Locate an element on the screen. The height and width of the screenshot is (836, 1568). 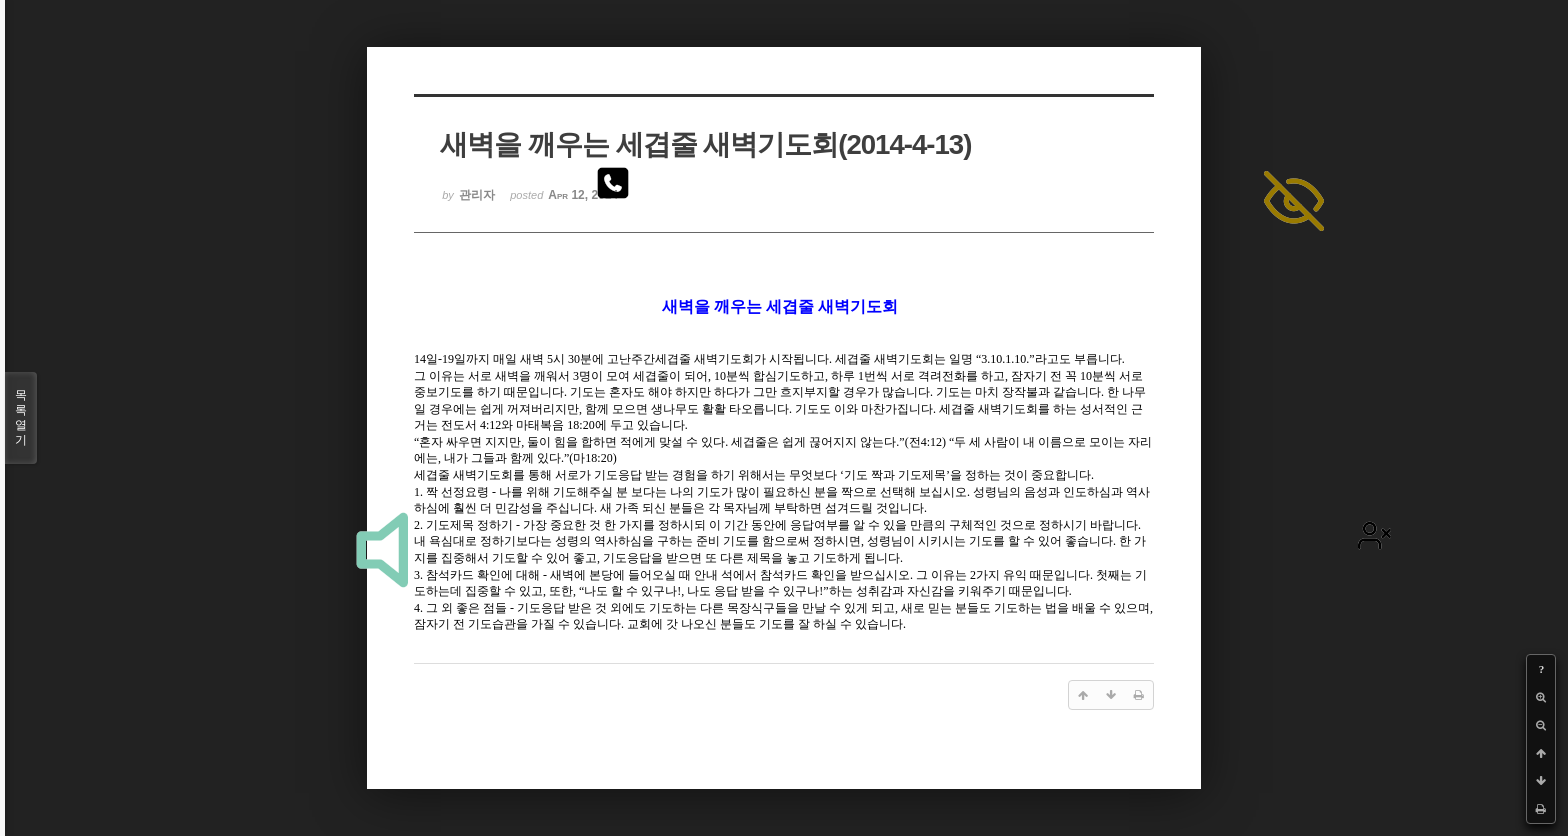
hide password or sensitive content is located at coordinates (1294, 201).